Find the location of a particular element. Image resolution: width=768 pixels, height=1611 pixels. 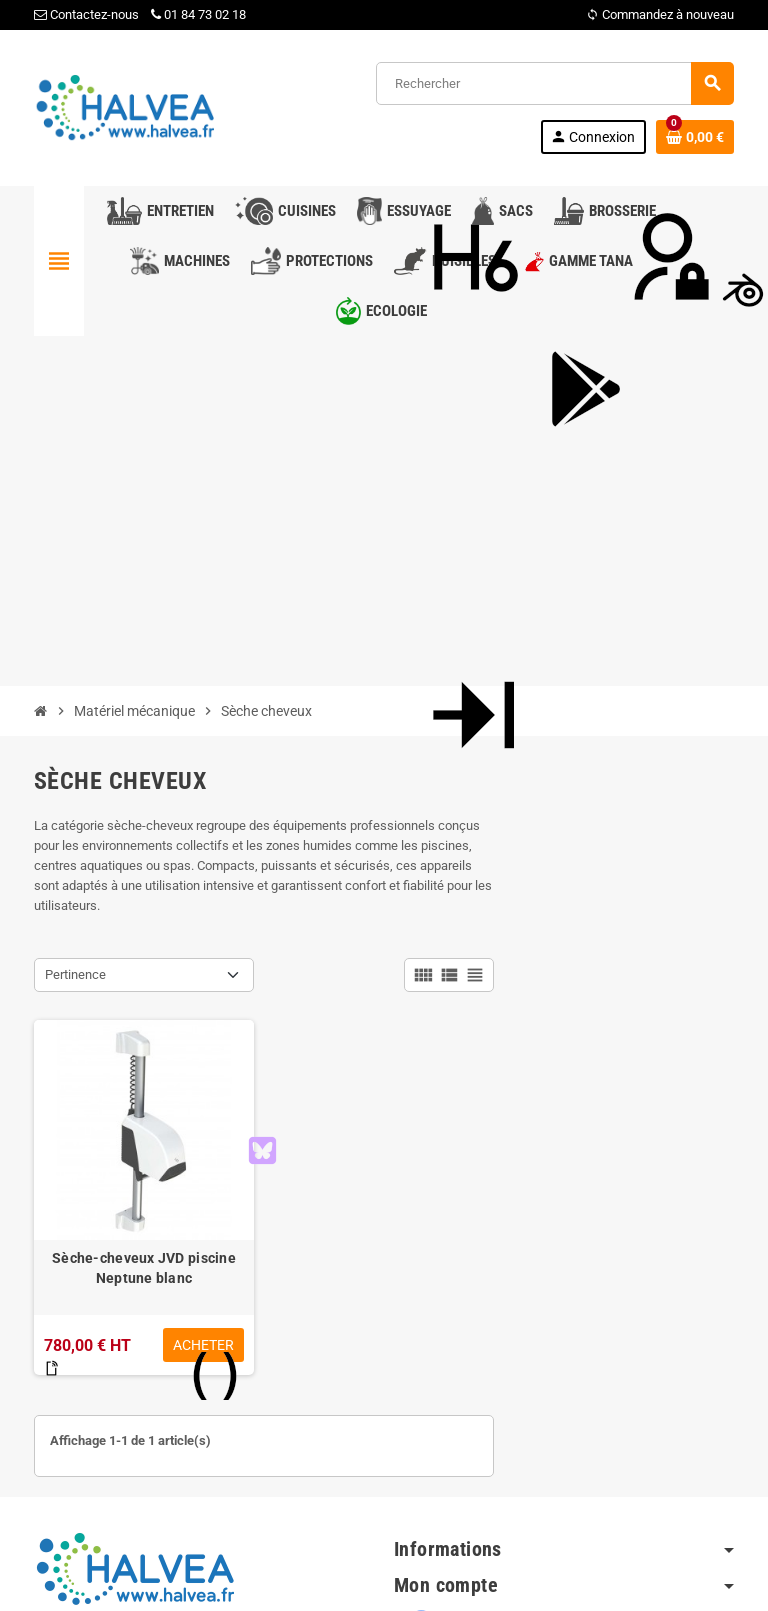

insert parentheses in code editor is located at coordinates (215, 1376).